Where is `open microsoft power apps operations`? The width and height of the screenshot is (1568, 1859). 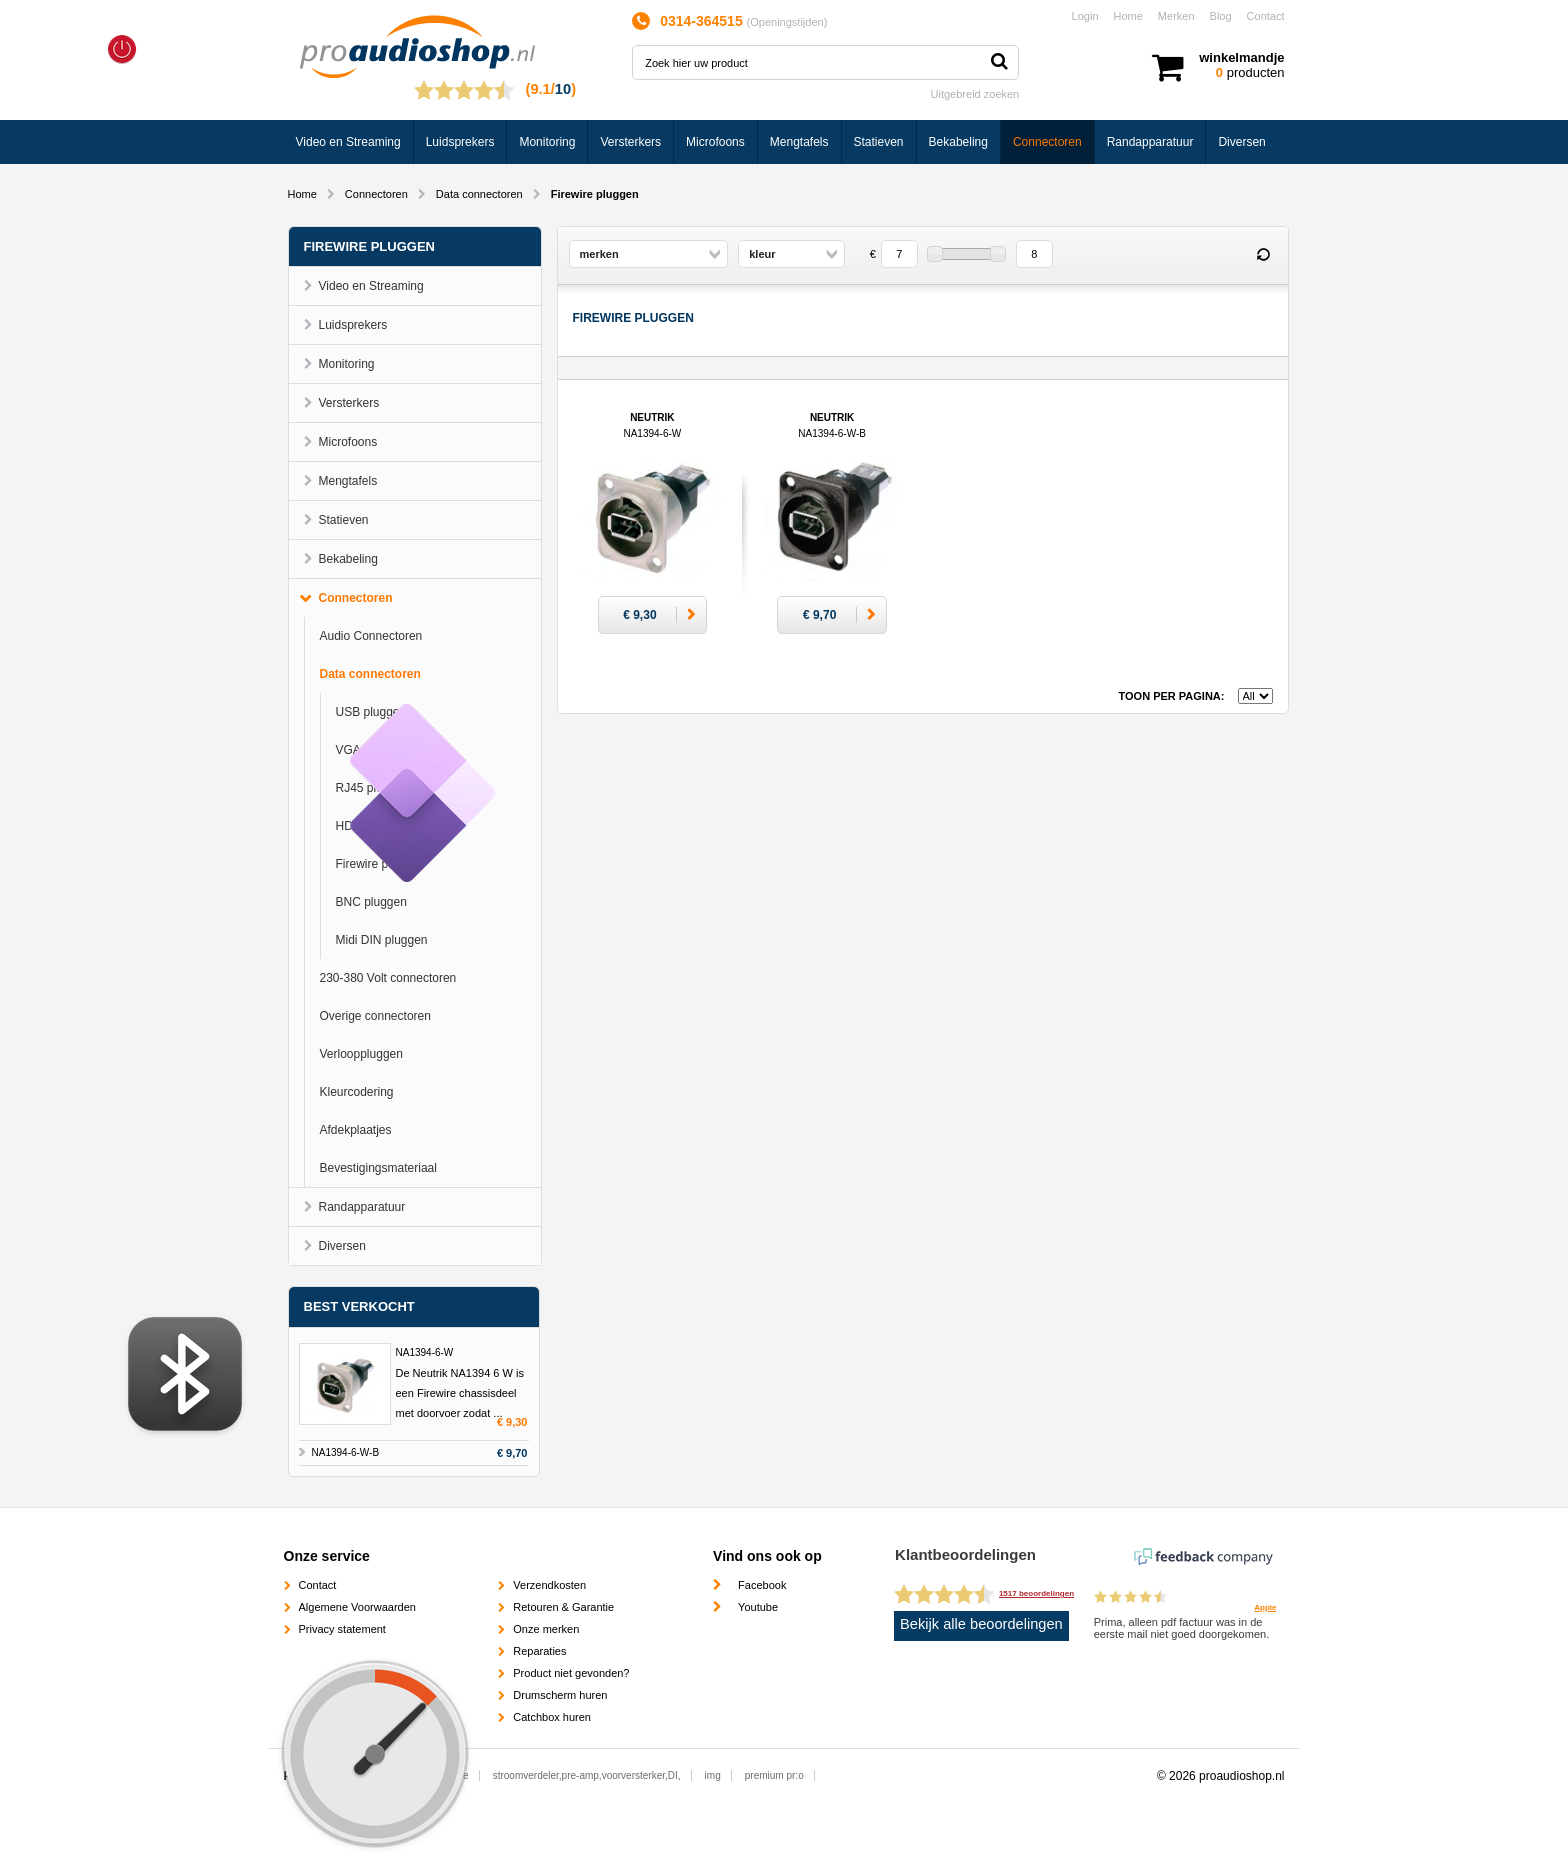 open microsoft power apps operations is located at coordinates (419, 793).